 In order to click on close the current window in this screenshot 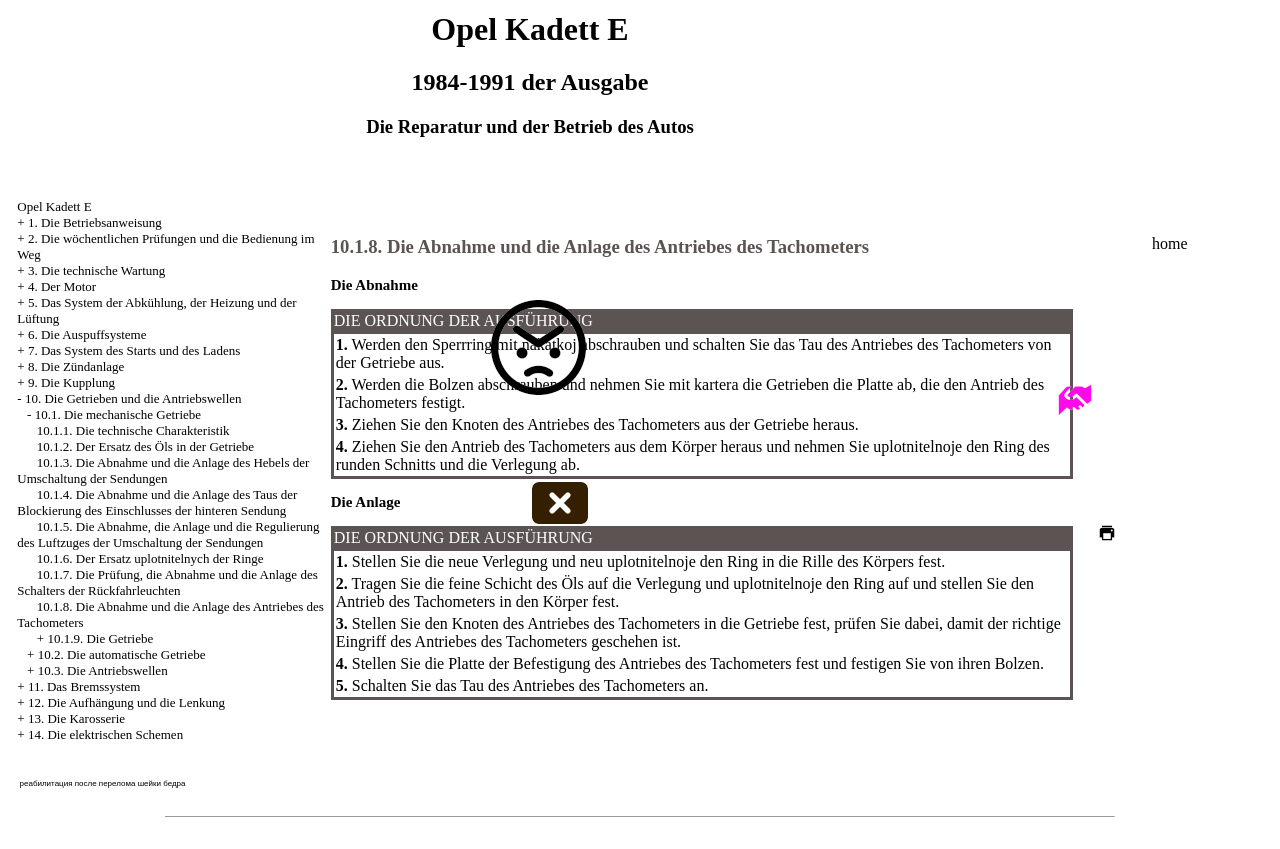, I will do `click(560, 503)`.